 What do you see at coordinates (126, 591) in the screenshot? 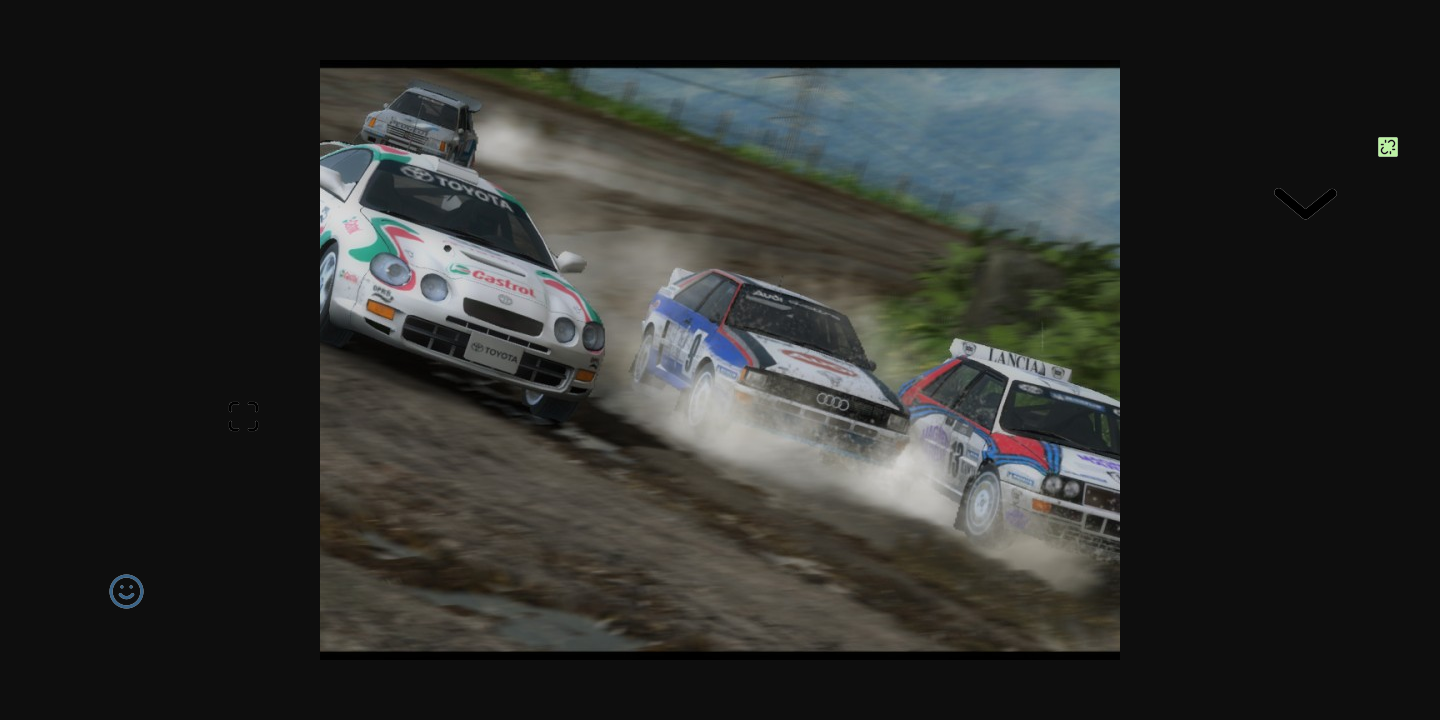
I see `add an emoji or reaction` at bounding box center [126, 591].